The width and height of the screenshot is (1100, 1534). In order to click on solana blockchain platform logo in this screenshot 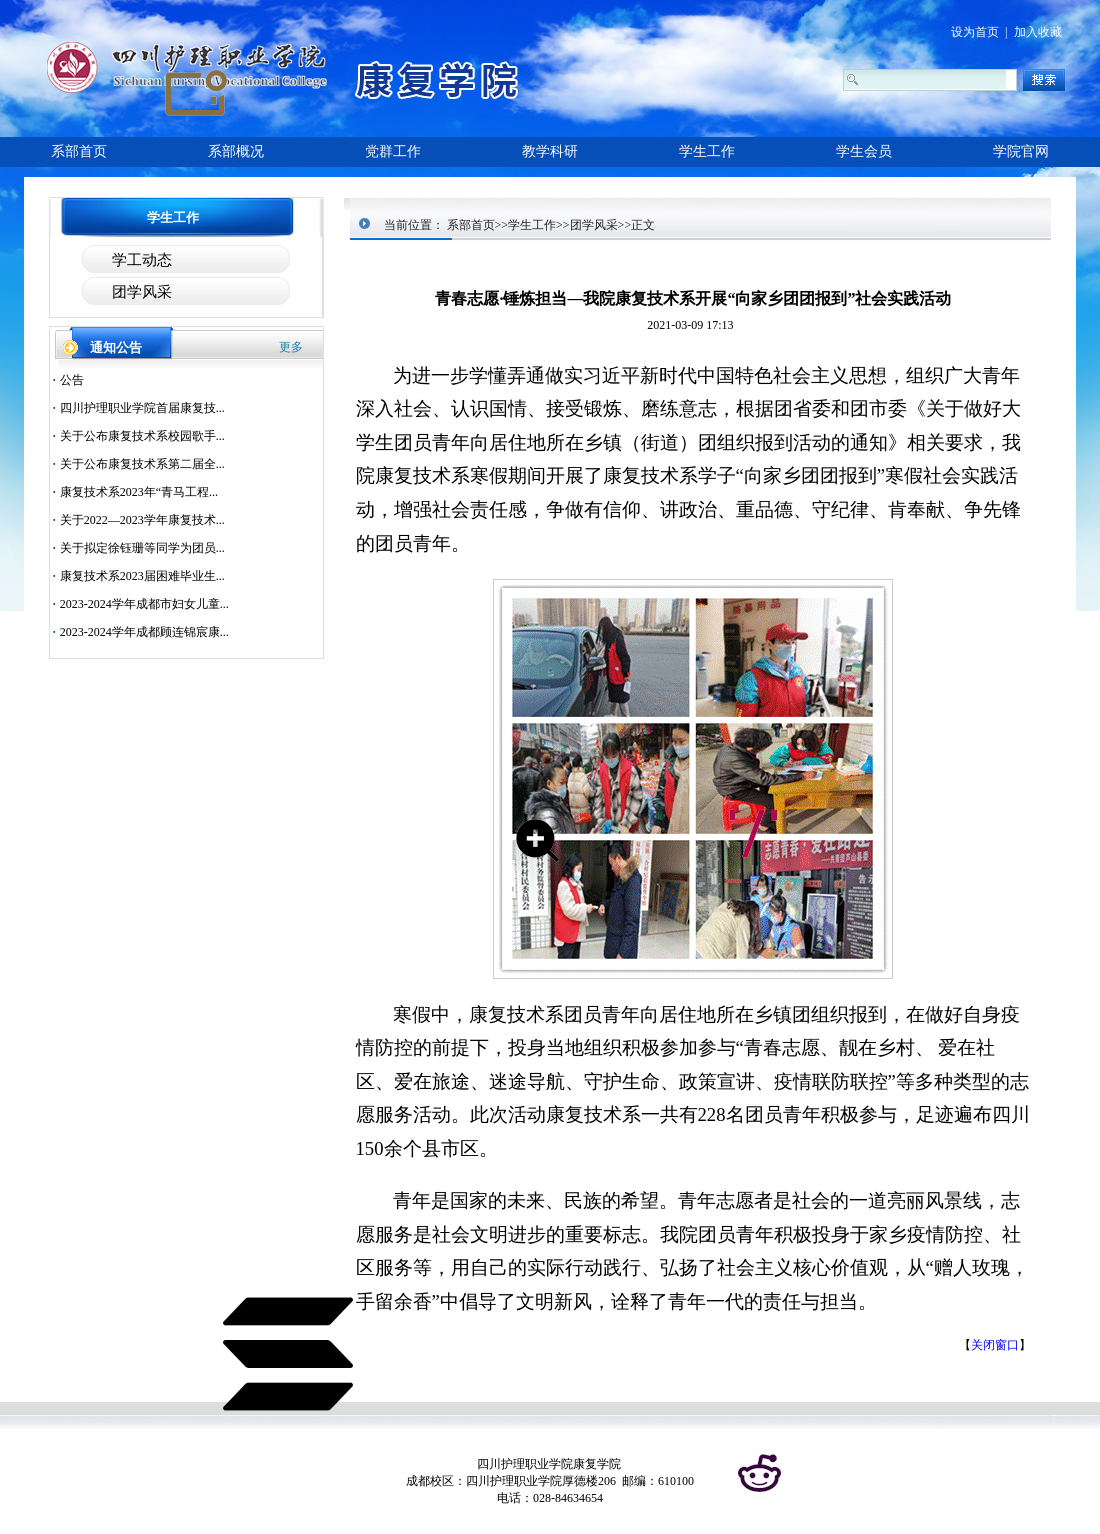, I will do `click(288, 1354)`.